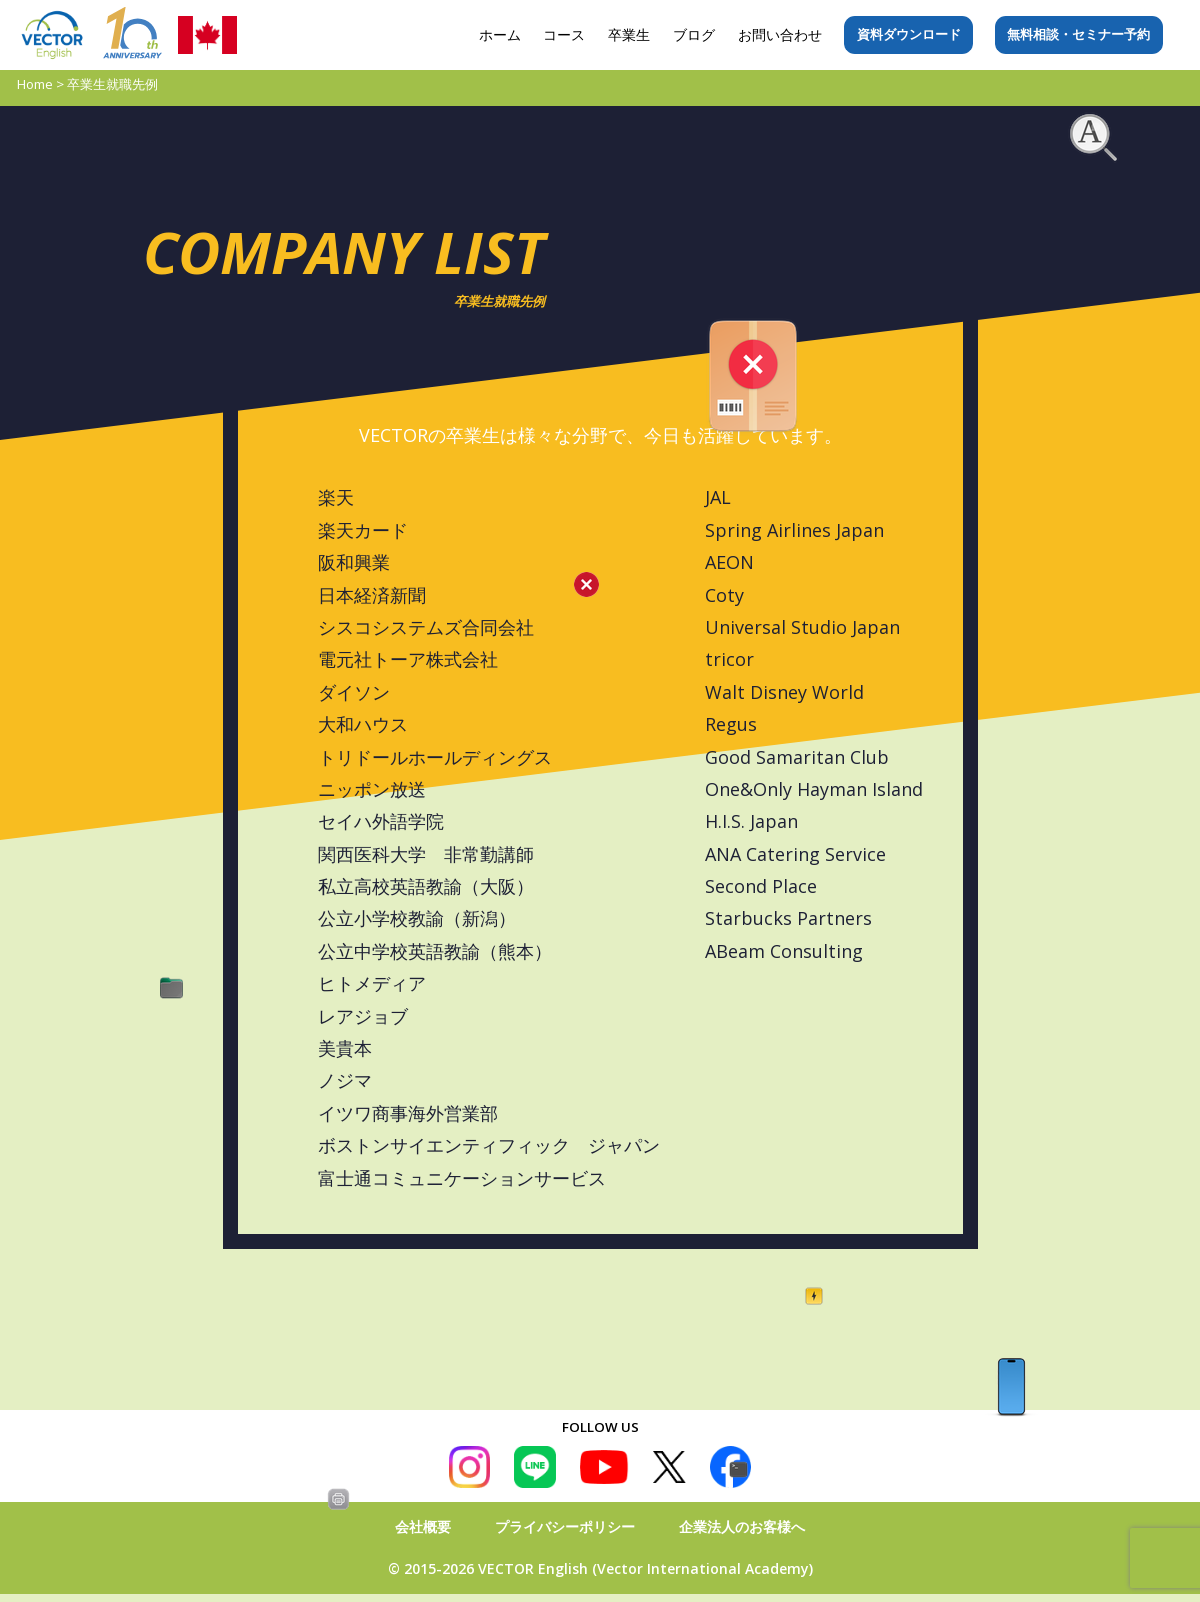  What do you see at coordinates (586, 584) in the screenshot?
I see `stop or cancel the current action` at bounding box center [586, 584].